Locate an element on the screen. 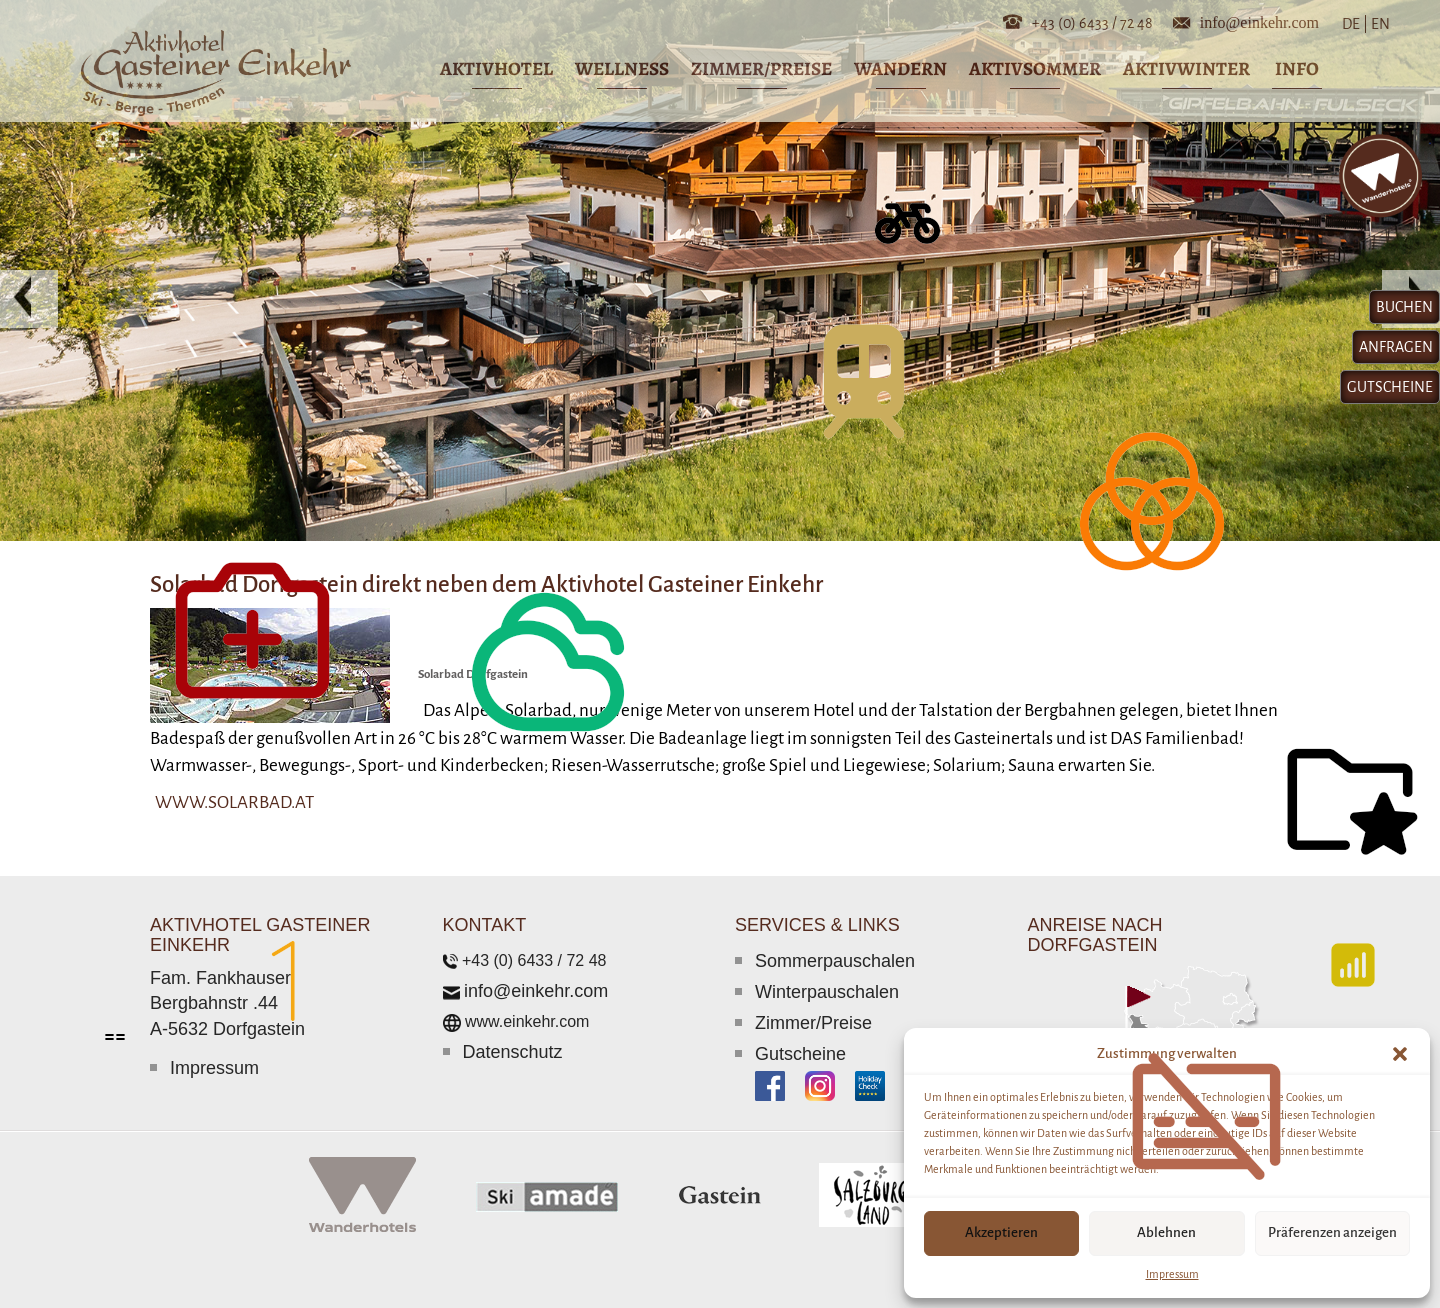 This screenshot has width=1440, height=1308. view analytics dashboard is located at coordinates (1353, 965).